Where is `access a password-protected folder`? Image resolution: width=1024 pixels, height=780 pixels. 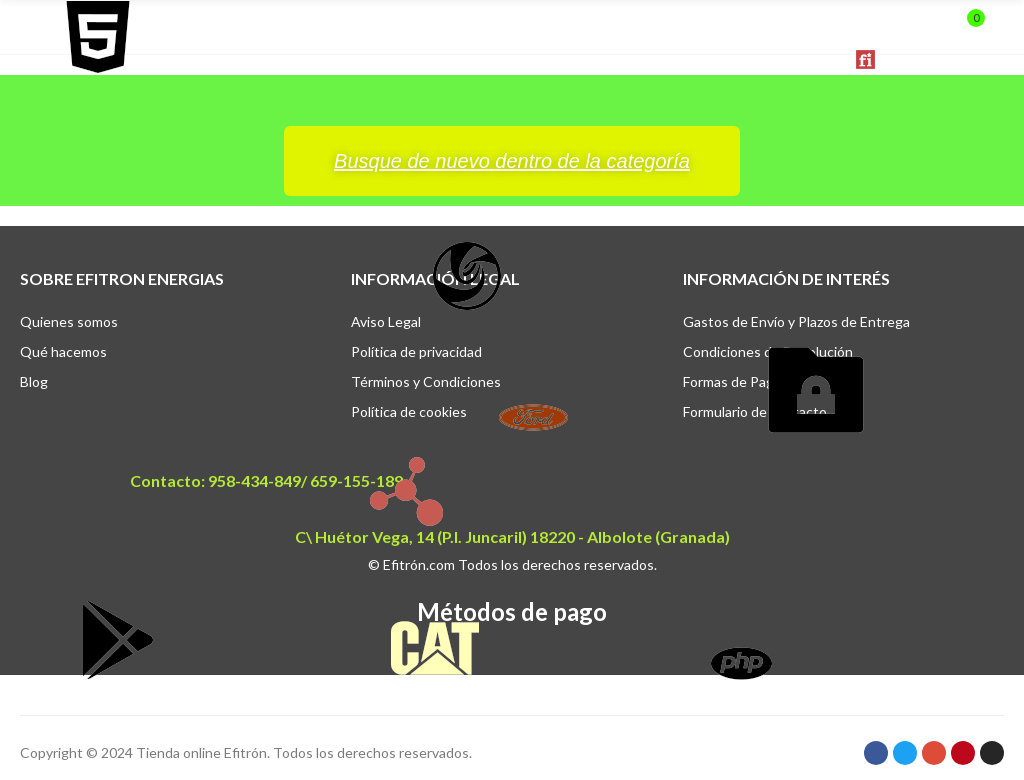
access a password-protected folder is located at coordinates (816, 390).